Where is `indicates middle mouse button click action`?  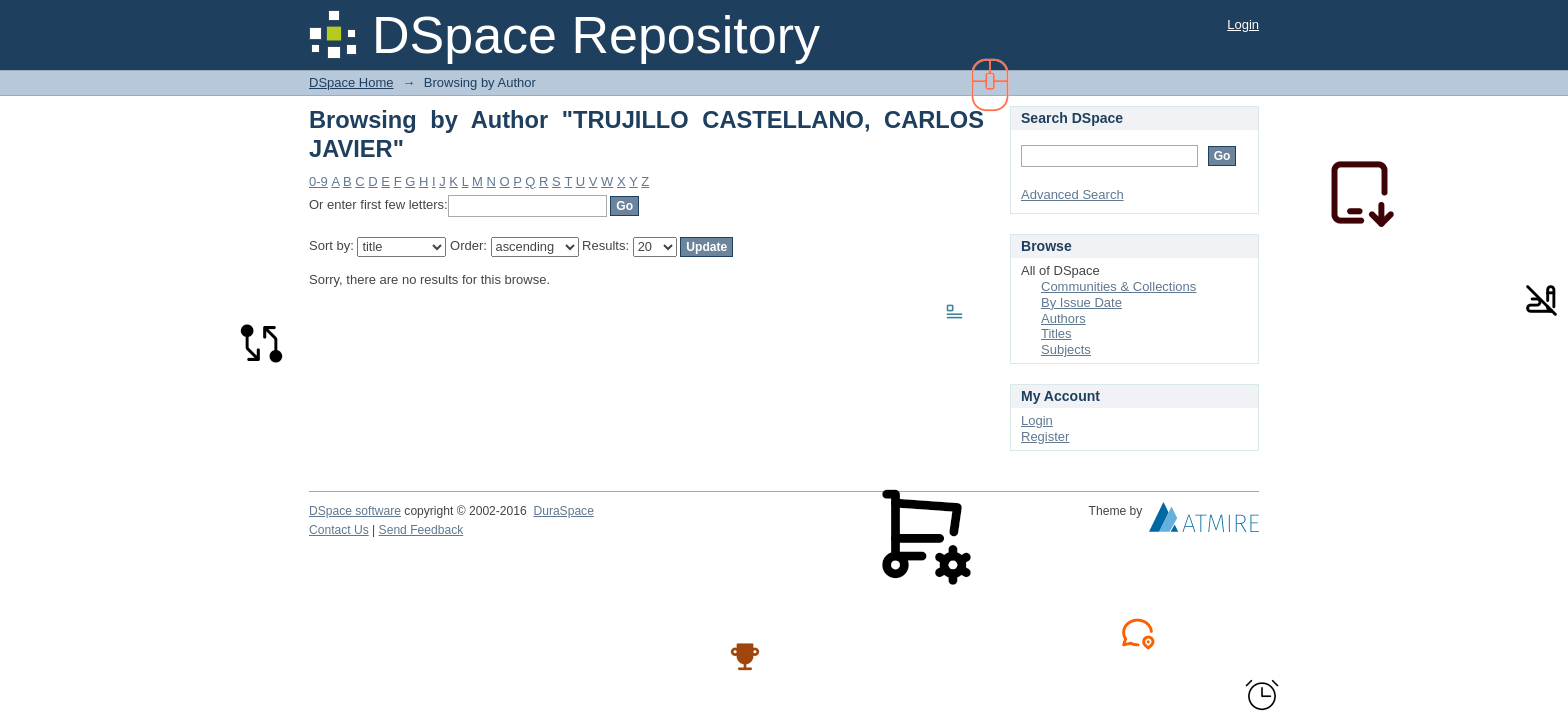
indicates middle mouse button click action is located at coordinates (990, 85).